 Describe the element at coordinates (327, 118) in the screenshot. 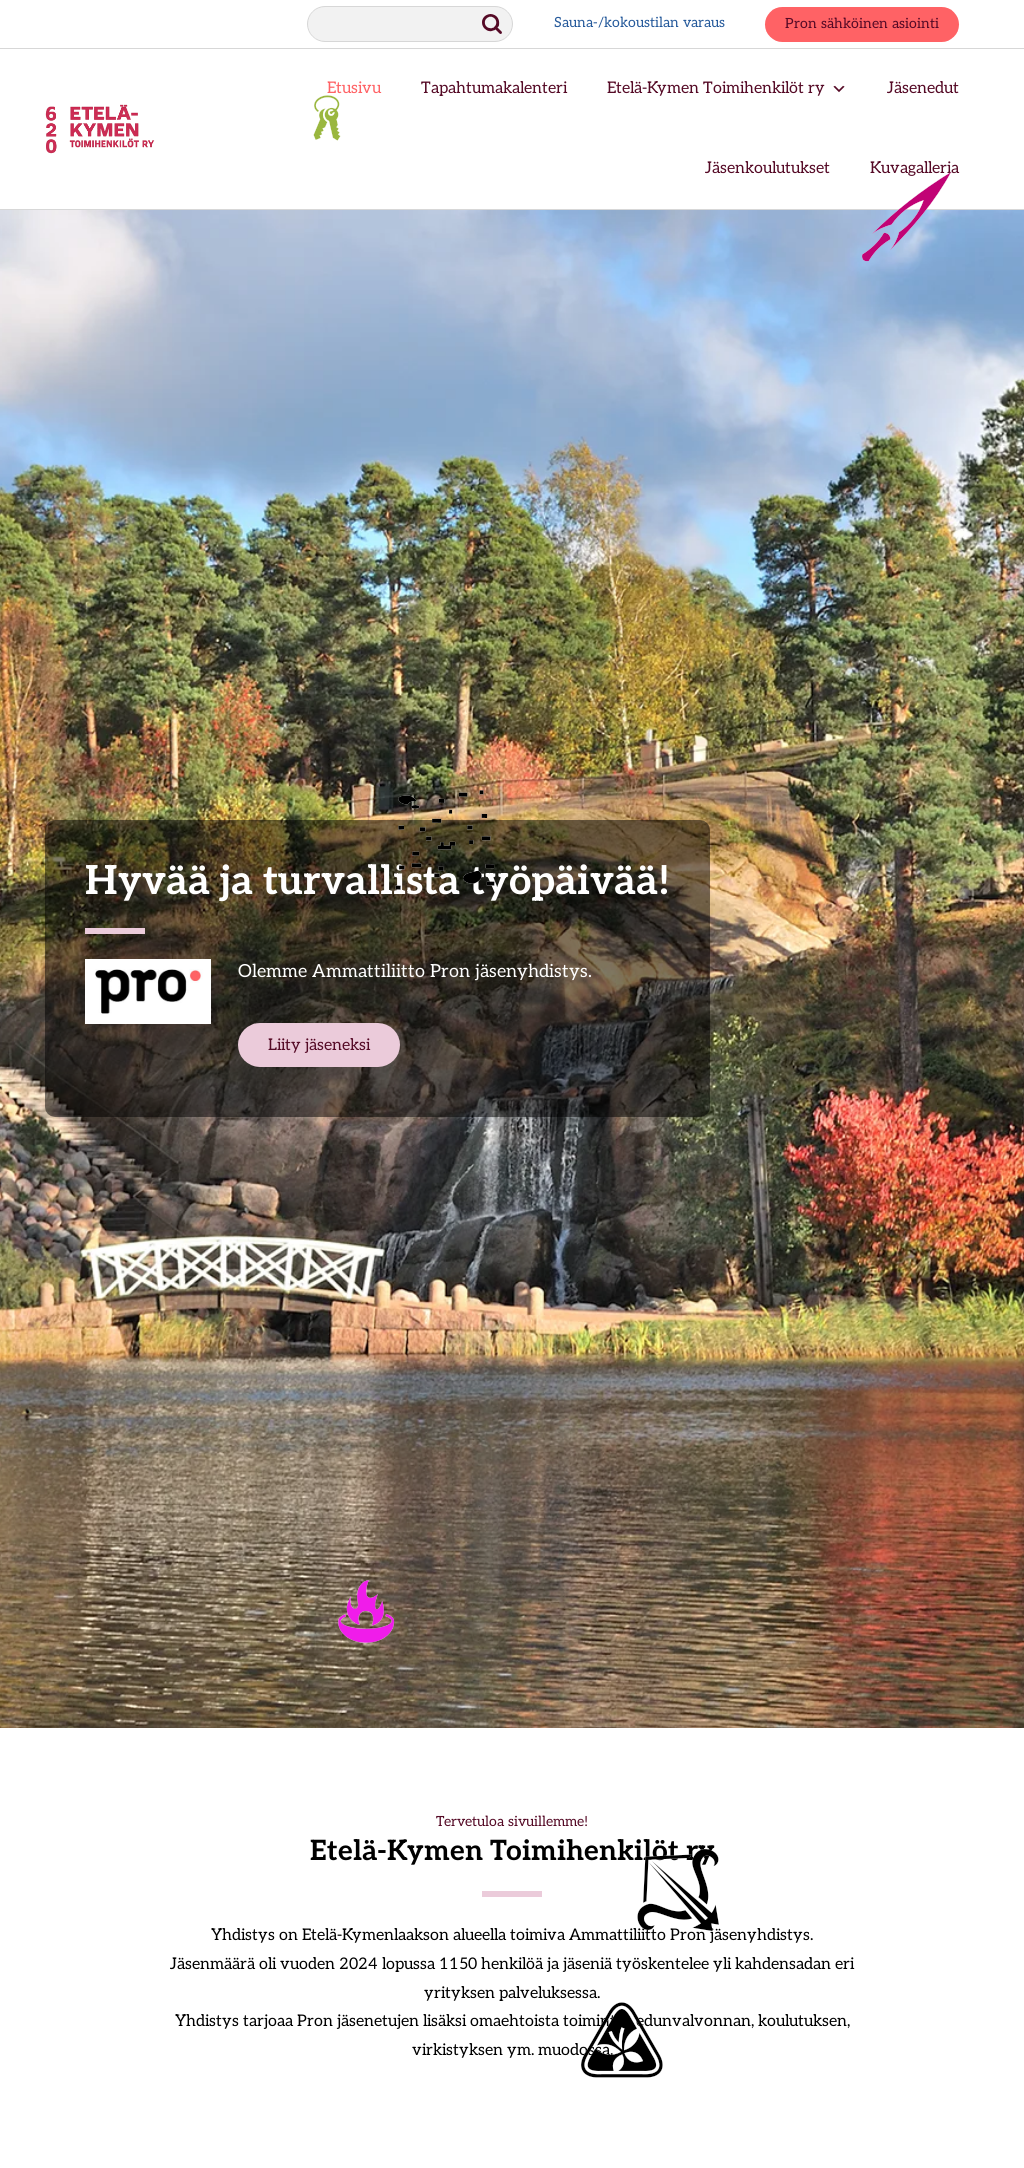

I see `access property or home management settings` at that location.